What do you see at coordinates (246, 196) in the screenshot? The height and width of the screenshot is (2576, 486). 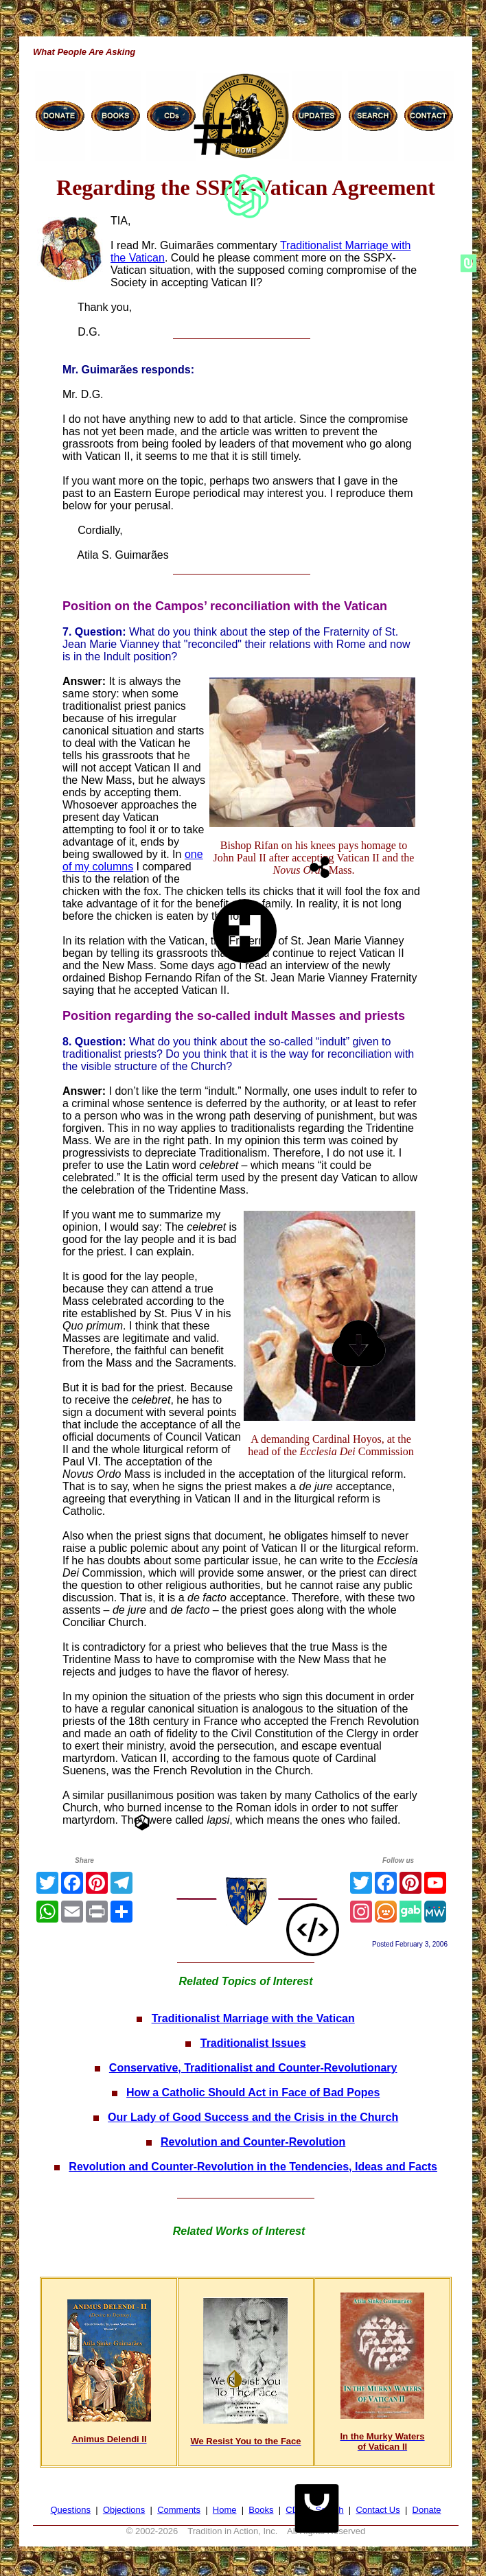 I see `OpenAI logo` at bounding box center [246, 196].